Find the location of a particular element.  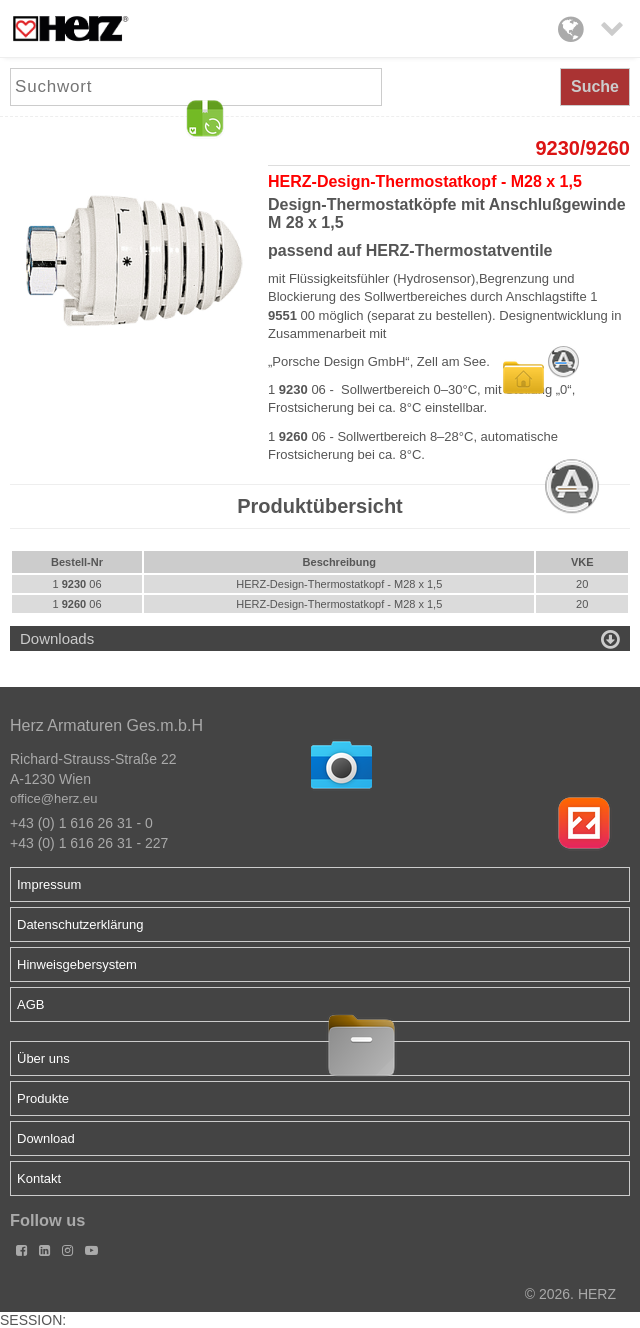

access your home folder is located at coordinates (523, 377).